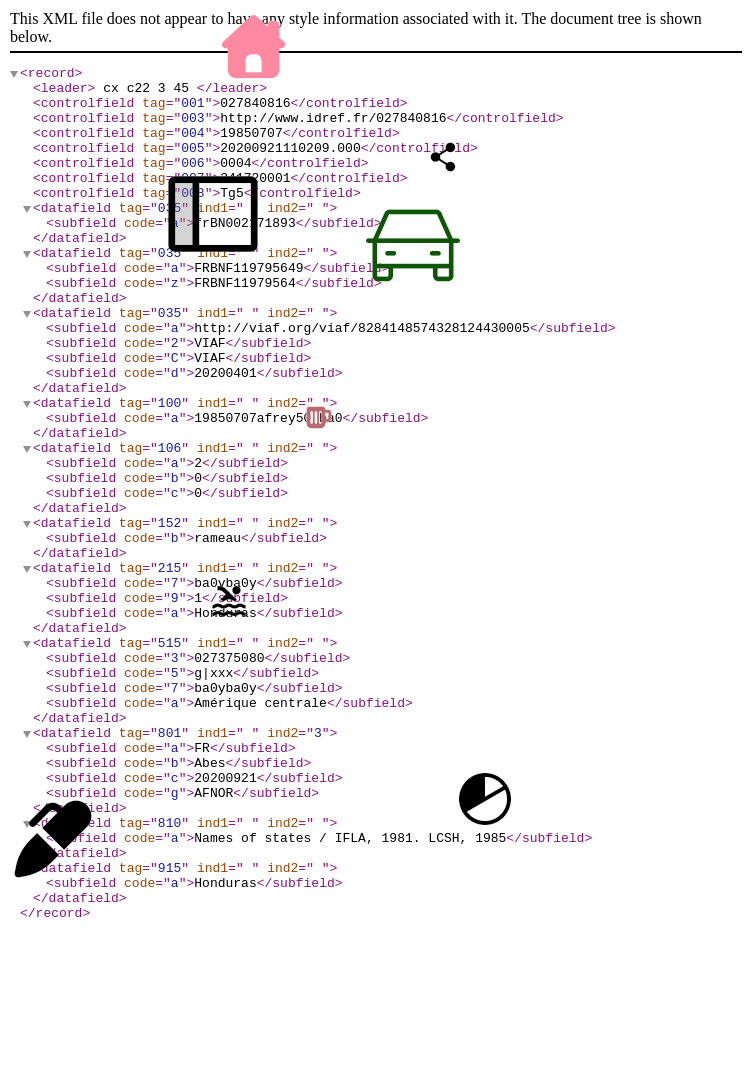  What do you see at coordinates (317, 417) in the screenshot?
I see `view nearby bars or breweries` at bounding box center [317, 417].